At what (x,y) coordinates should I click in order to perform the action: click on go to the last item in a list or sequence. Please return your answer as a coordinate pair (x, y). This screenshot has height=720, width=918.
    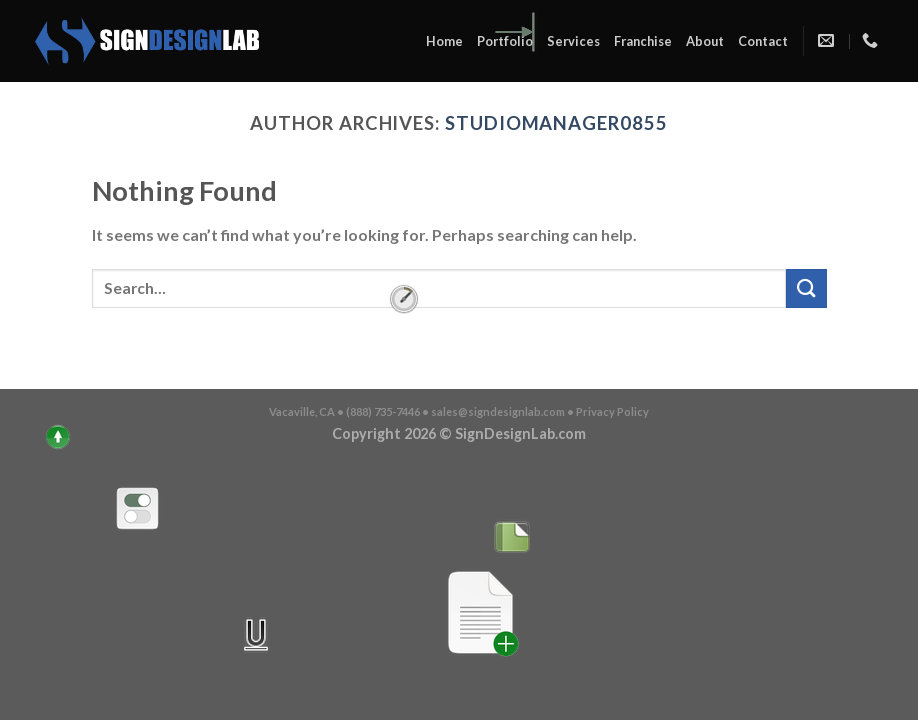
    Looking at the image, I should click on (515, 32).